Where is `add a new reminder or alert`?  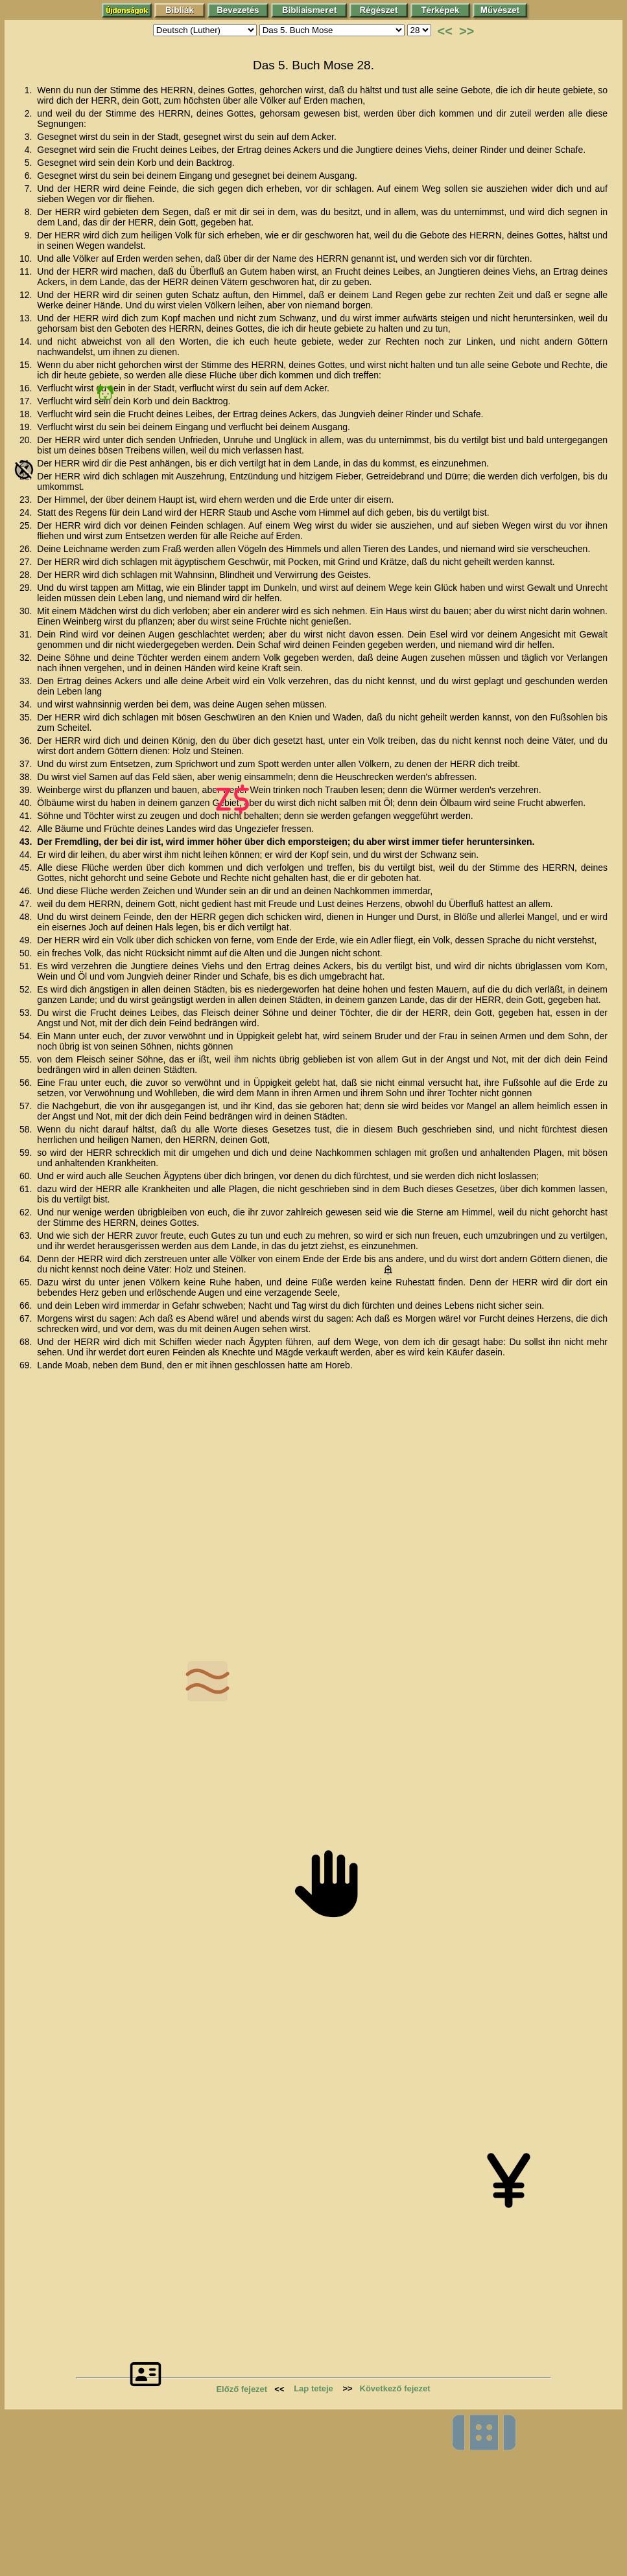
add a new reminder or alert is located at coordinates (388, 1269).